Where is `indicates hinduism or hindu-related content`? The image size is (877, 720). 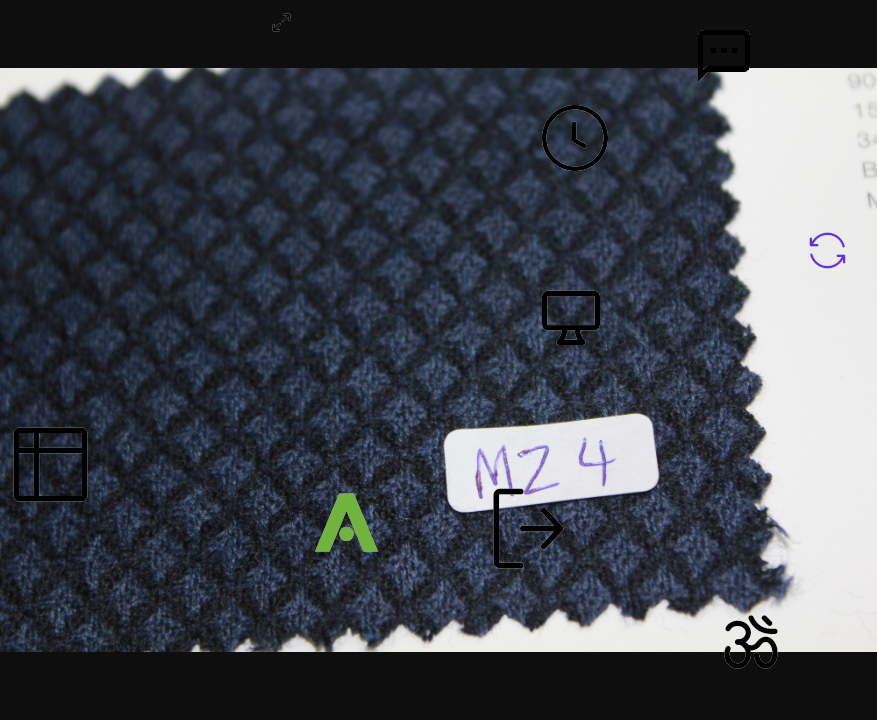 indicates hinduism or hindu-related content is located at coordinates (751, 642).